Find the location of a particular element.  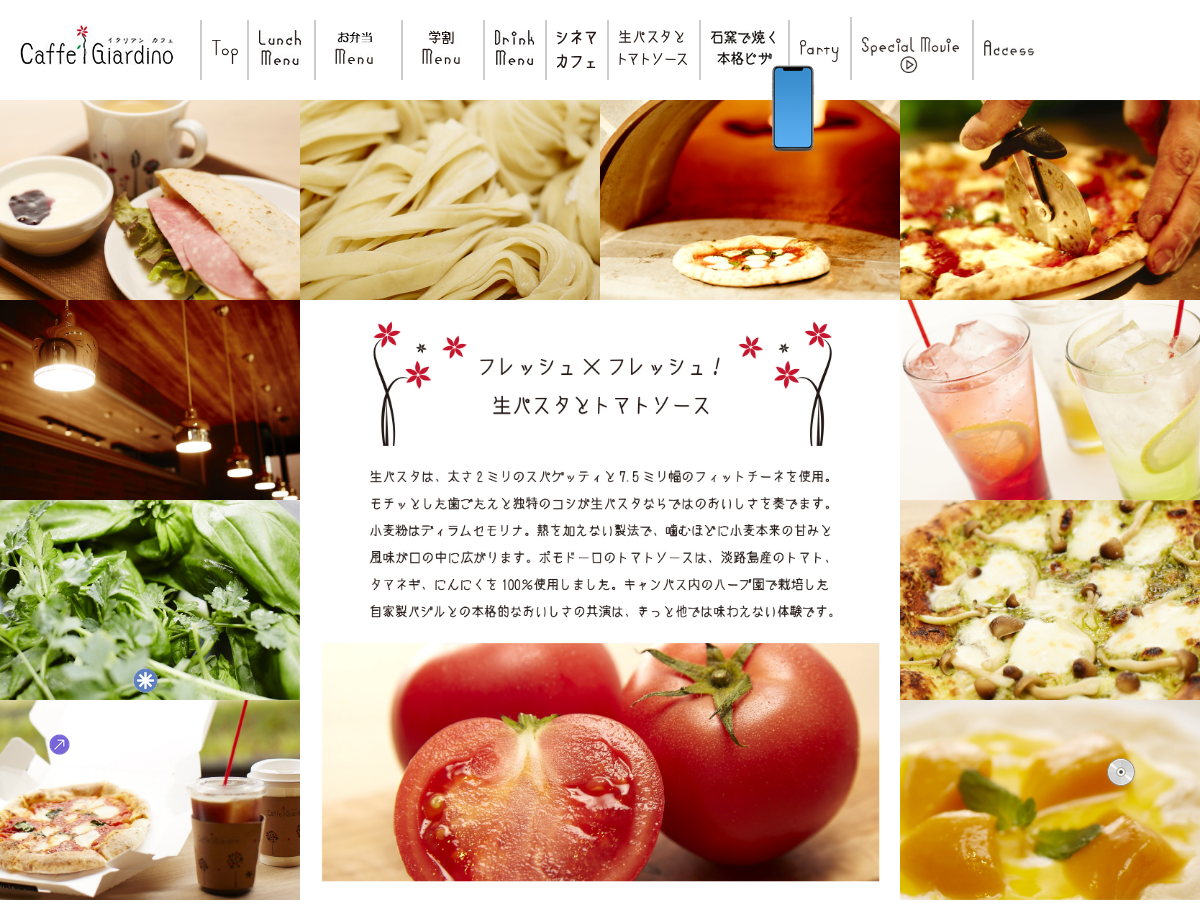

connect to or manage your iPhone is located at coordinates (793, 109).